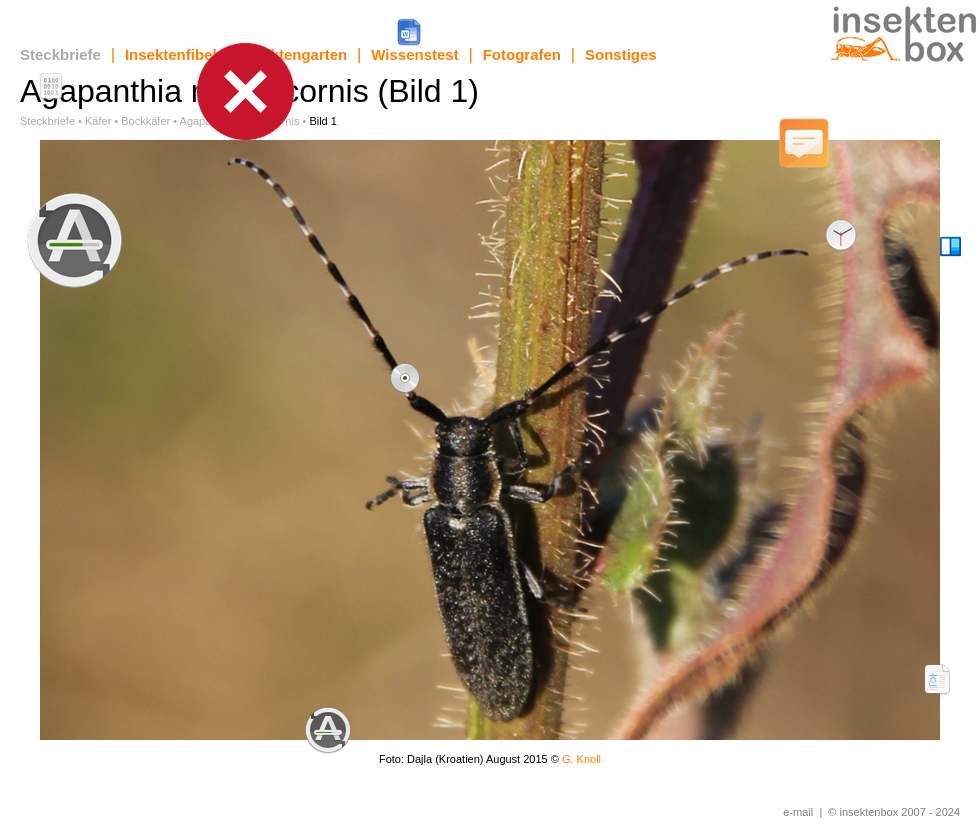 Image resolution: width=980 pixels, height=824 pixels. What do you see at coordinates (804, 143) in the screenshot?
I see `open the messaging app` at bounding box center [804, 143].